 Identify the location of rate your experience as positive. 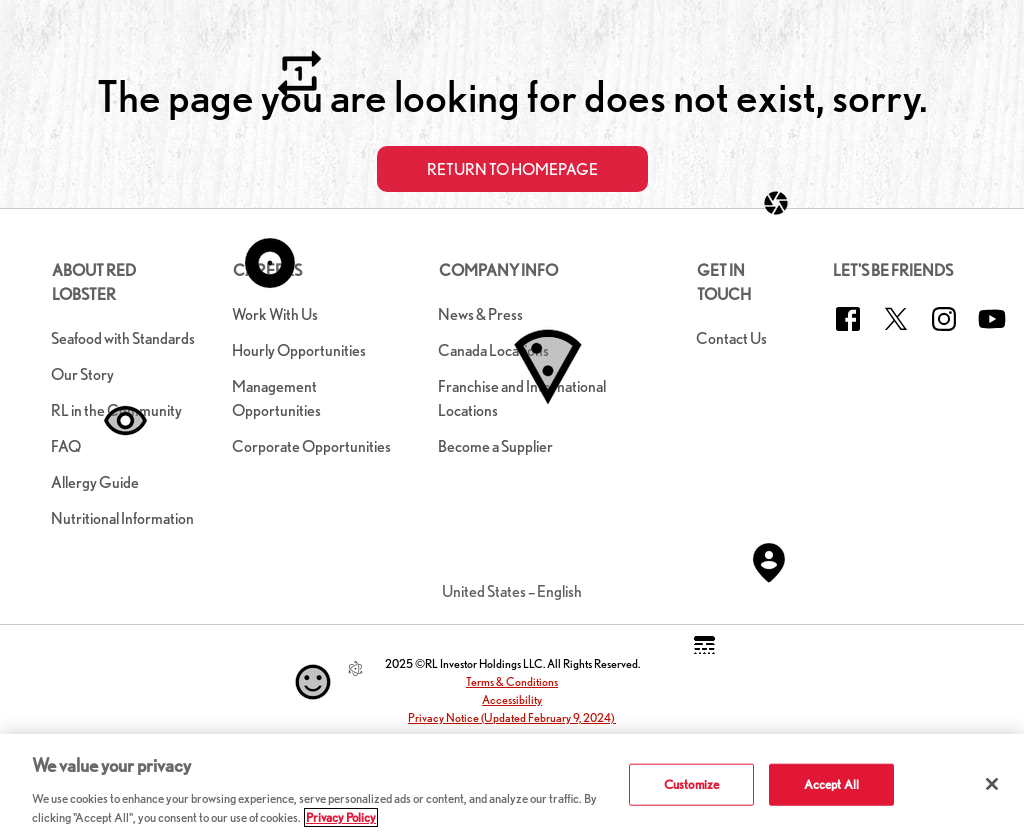
(313, 682).